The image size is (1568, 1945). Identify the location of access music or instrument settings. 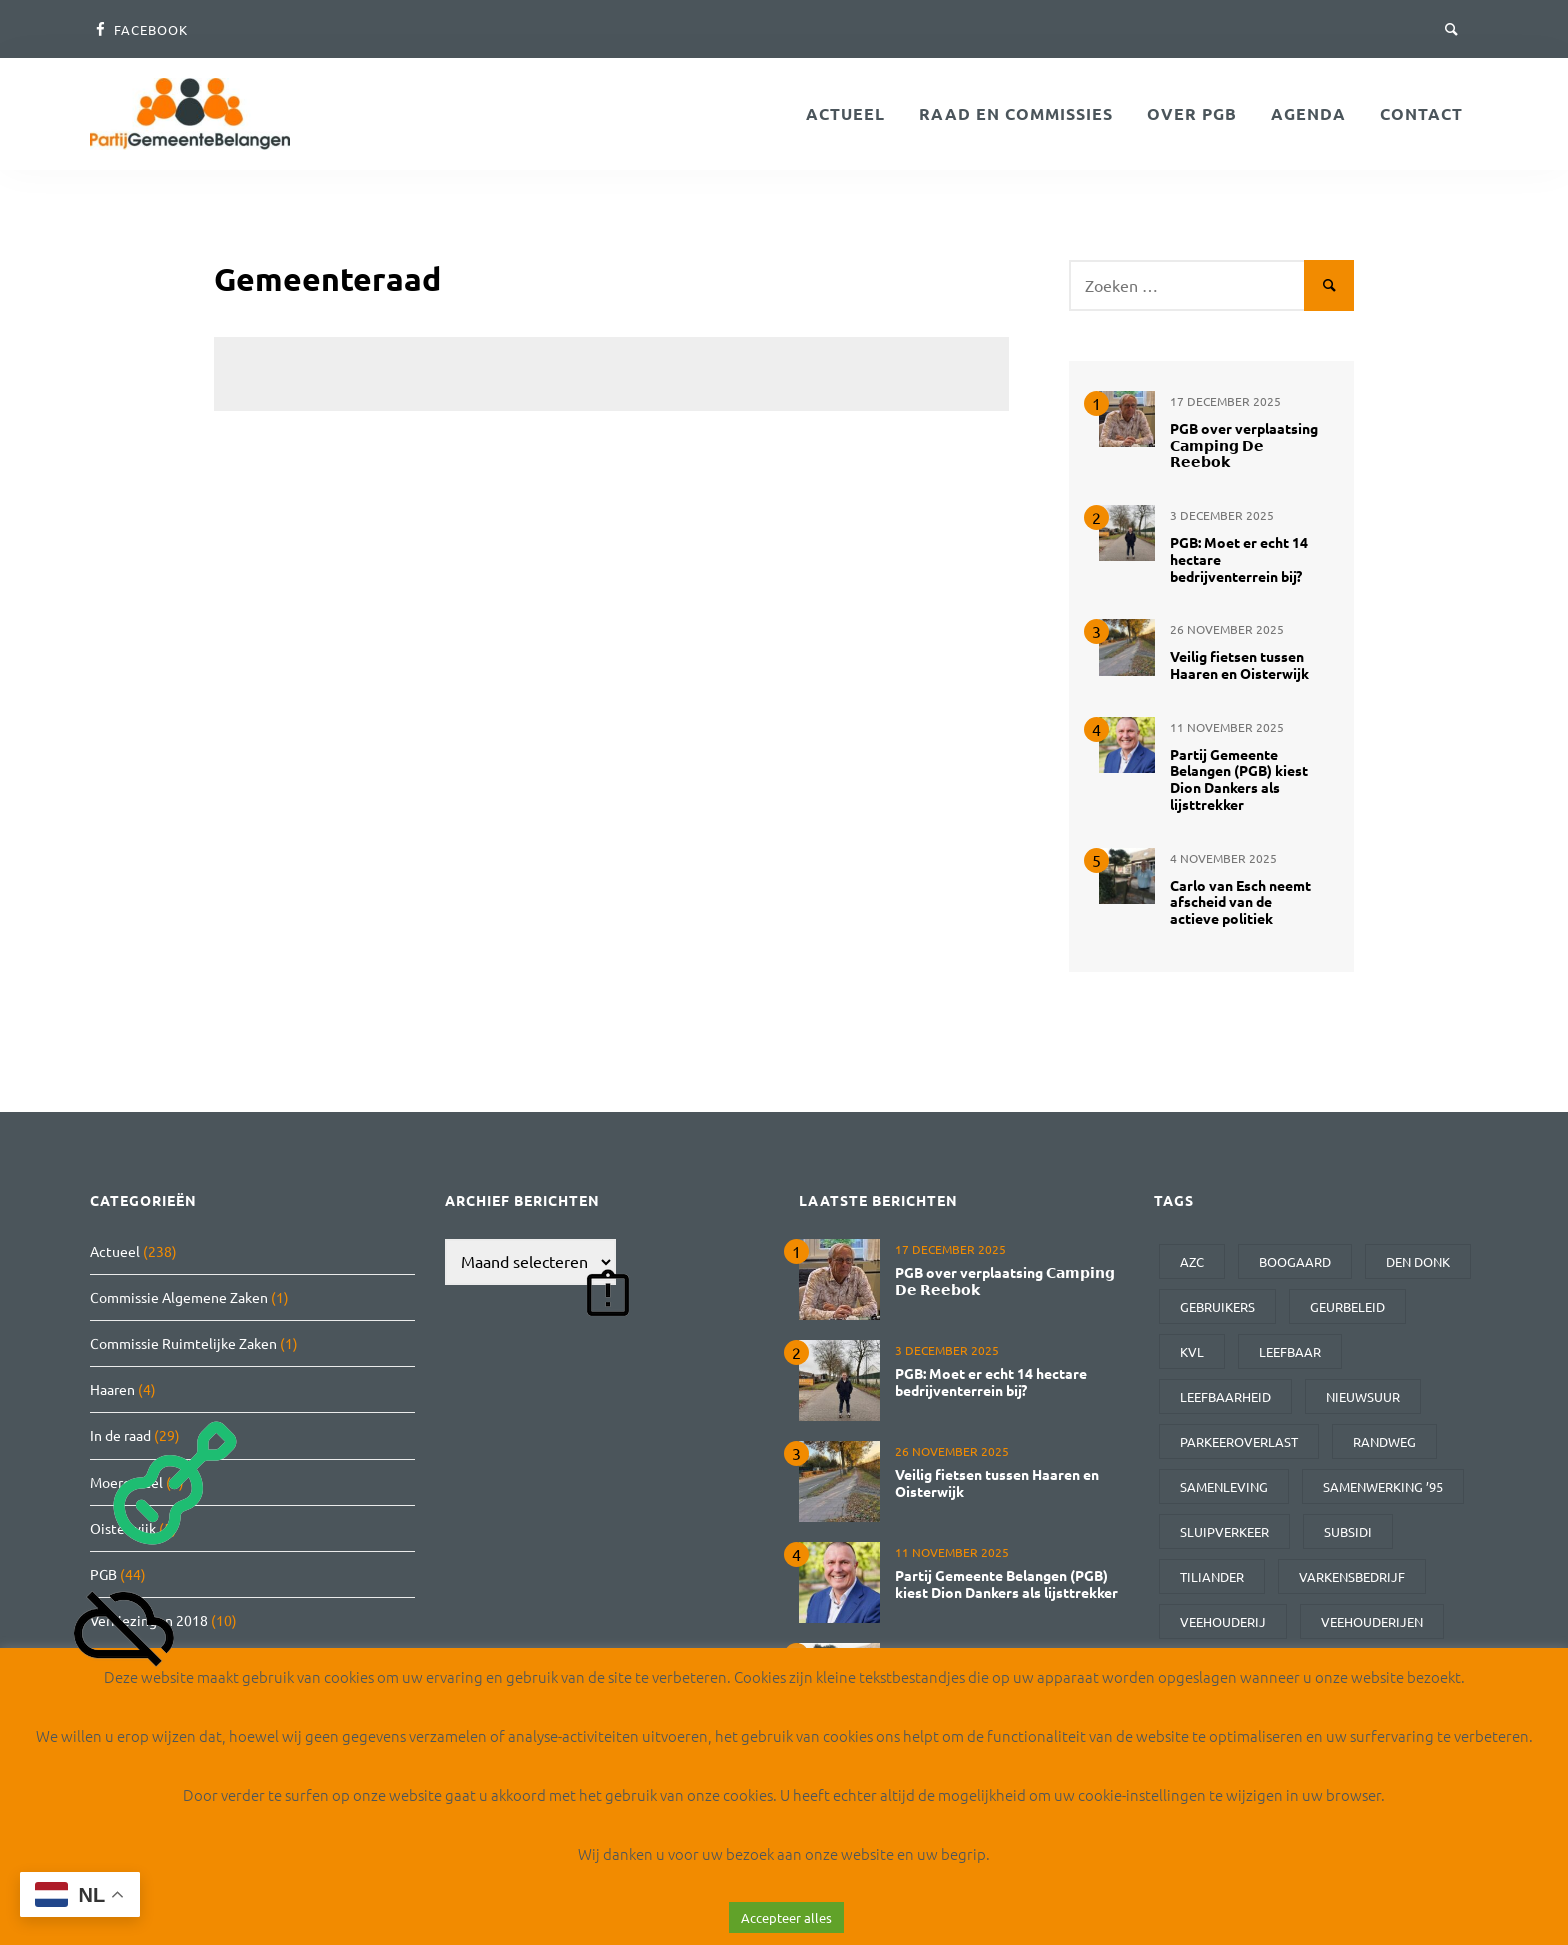
(175, 1483).